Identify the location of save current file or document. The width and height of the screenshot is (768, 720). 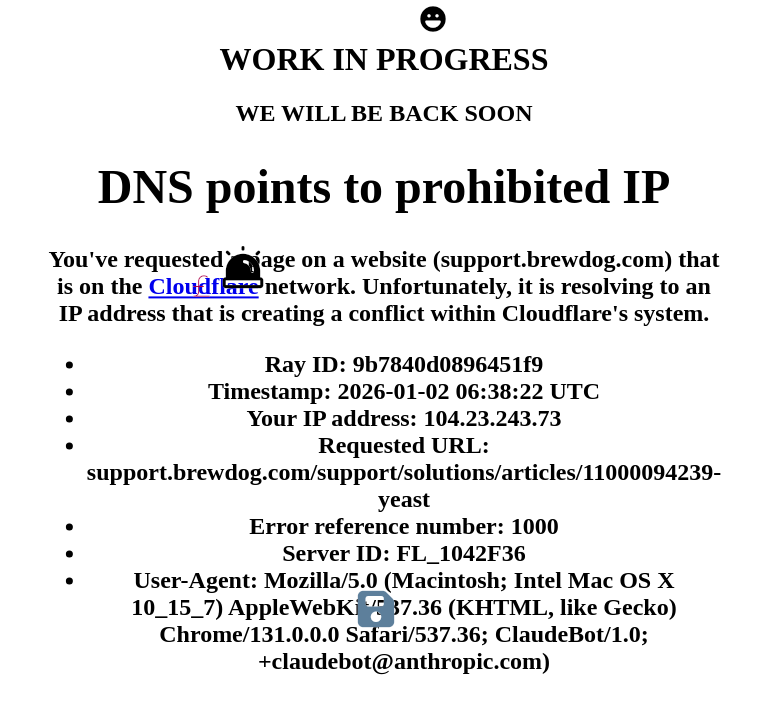
(376, 609).